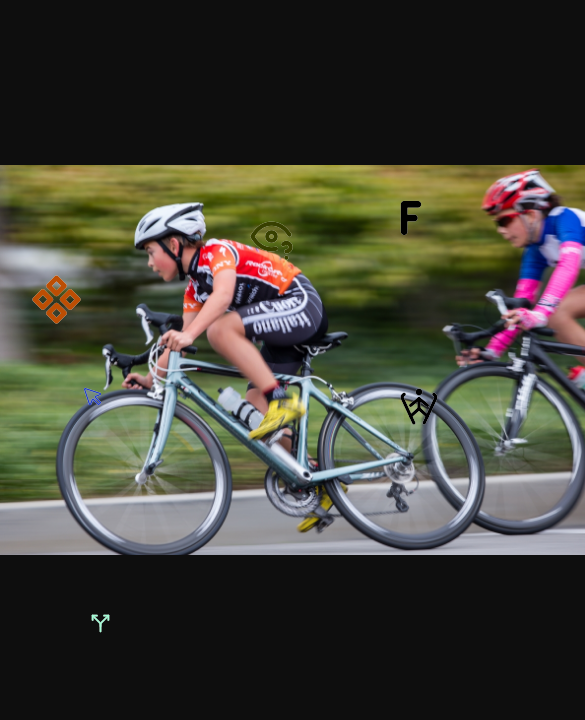 This screenshot has width=585, height=720. I want to click on access app grid or dashboard, so click(56, 299).